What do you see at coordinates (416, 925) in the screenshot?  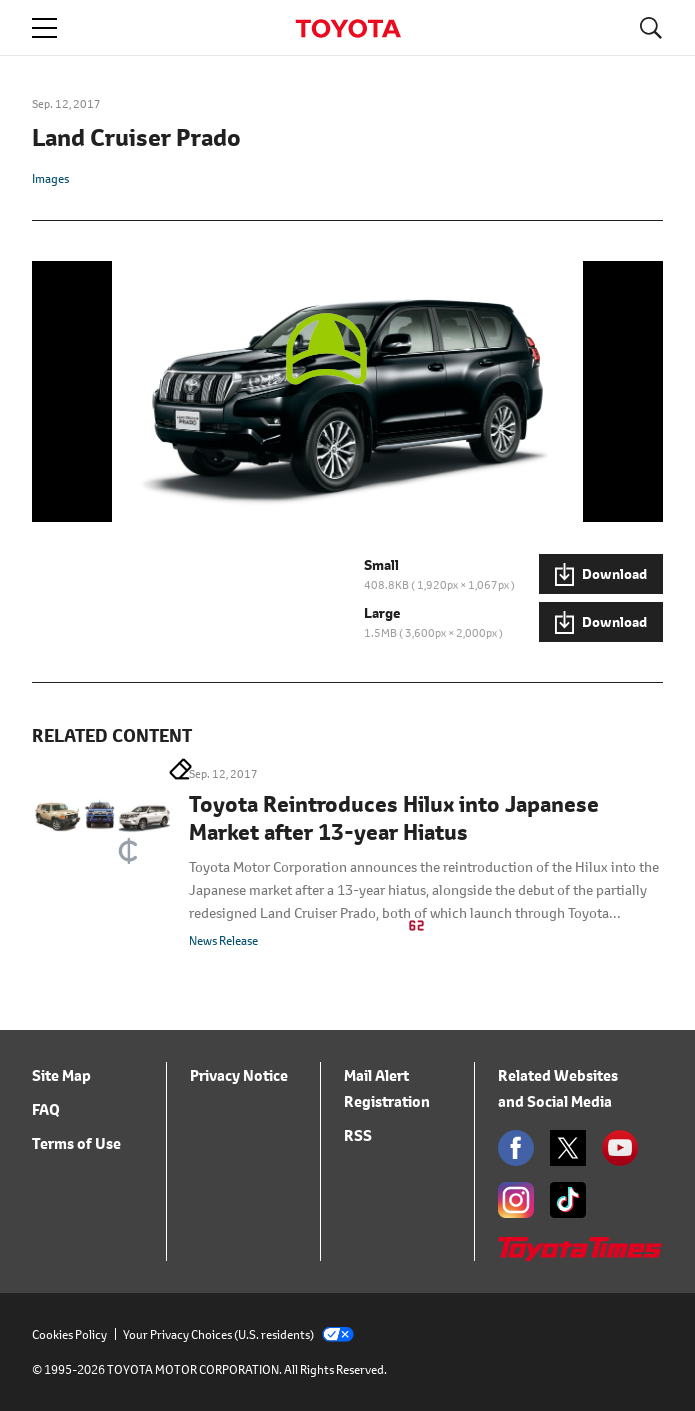 I see `indicates item number 62 in a list or sequence` at bounding box center [416, 925].